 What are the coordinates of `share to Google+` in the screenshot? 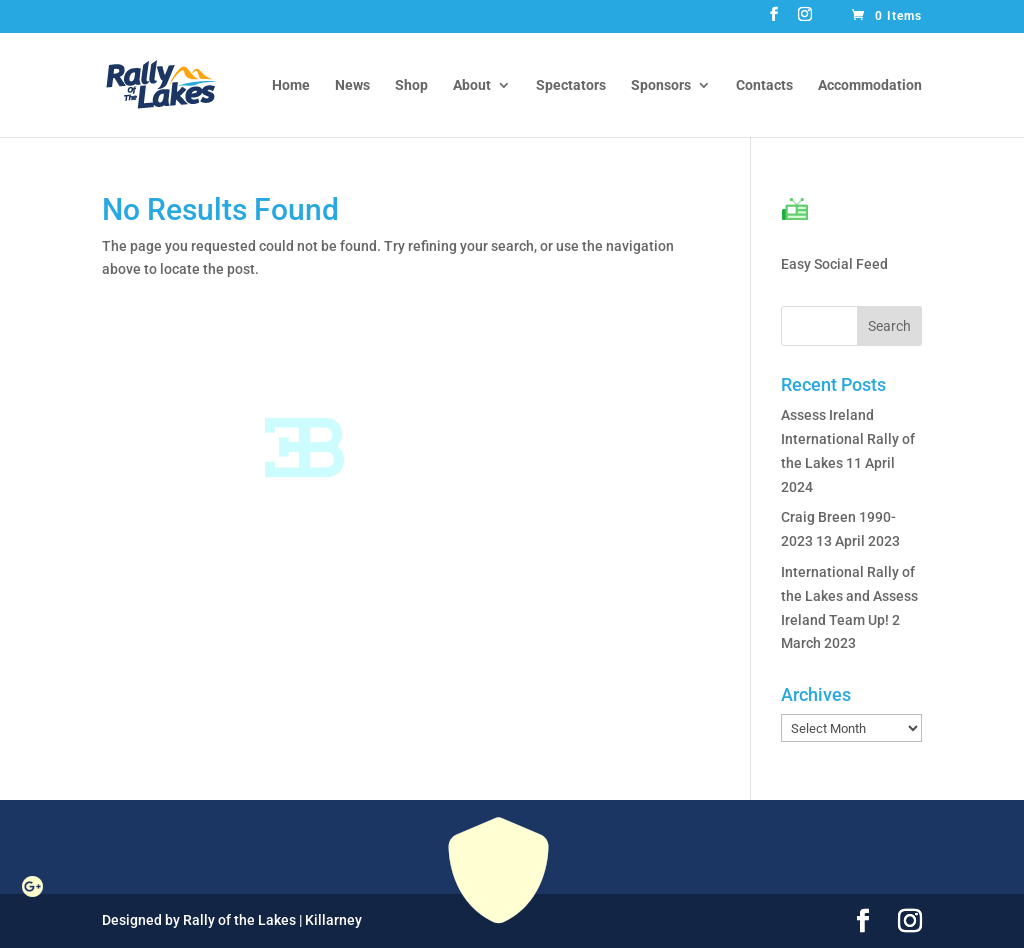 It's located at (32, 886).